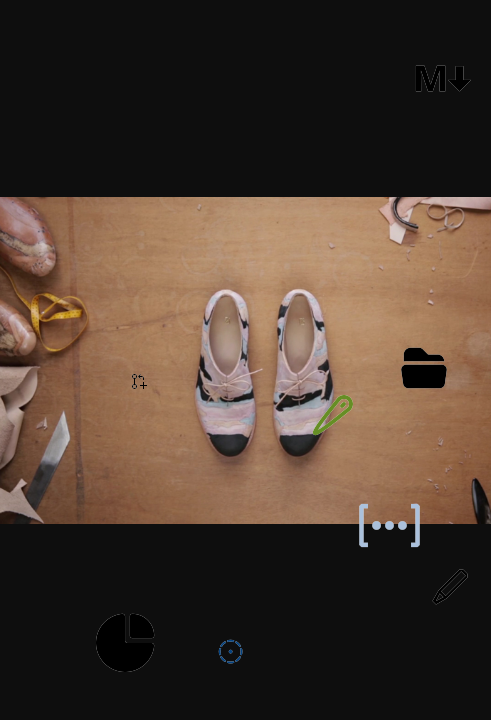 The image size is (491, 720). Describe the element at coordinates (333, 415) in the screenshot. I see `access sewing or tailoring tools` at that location.